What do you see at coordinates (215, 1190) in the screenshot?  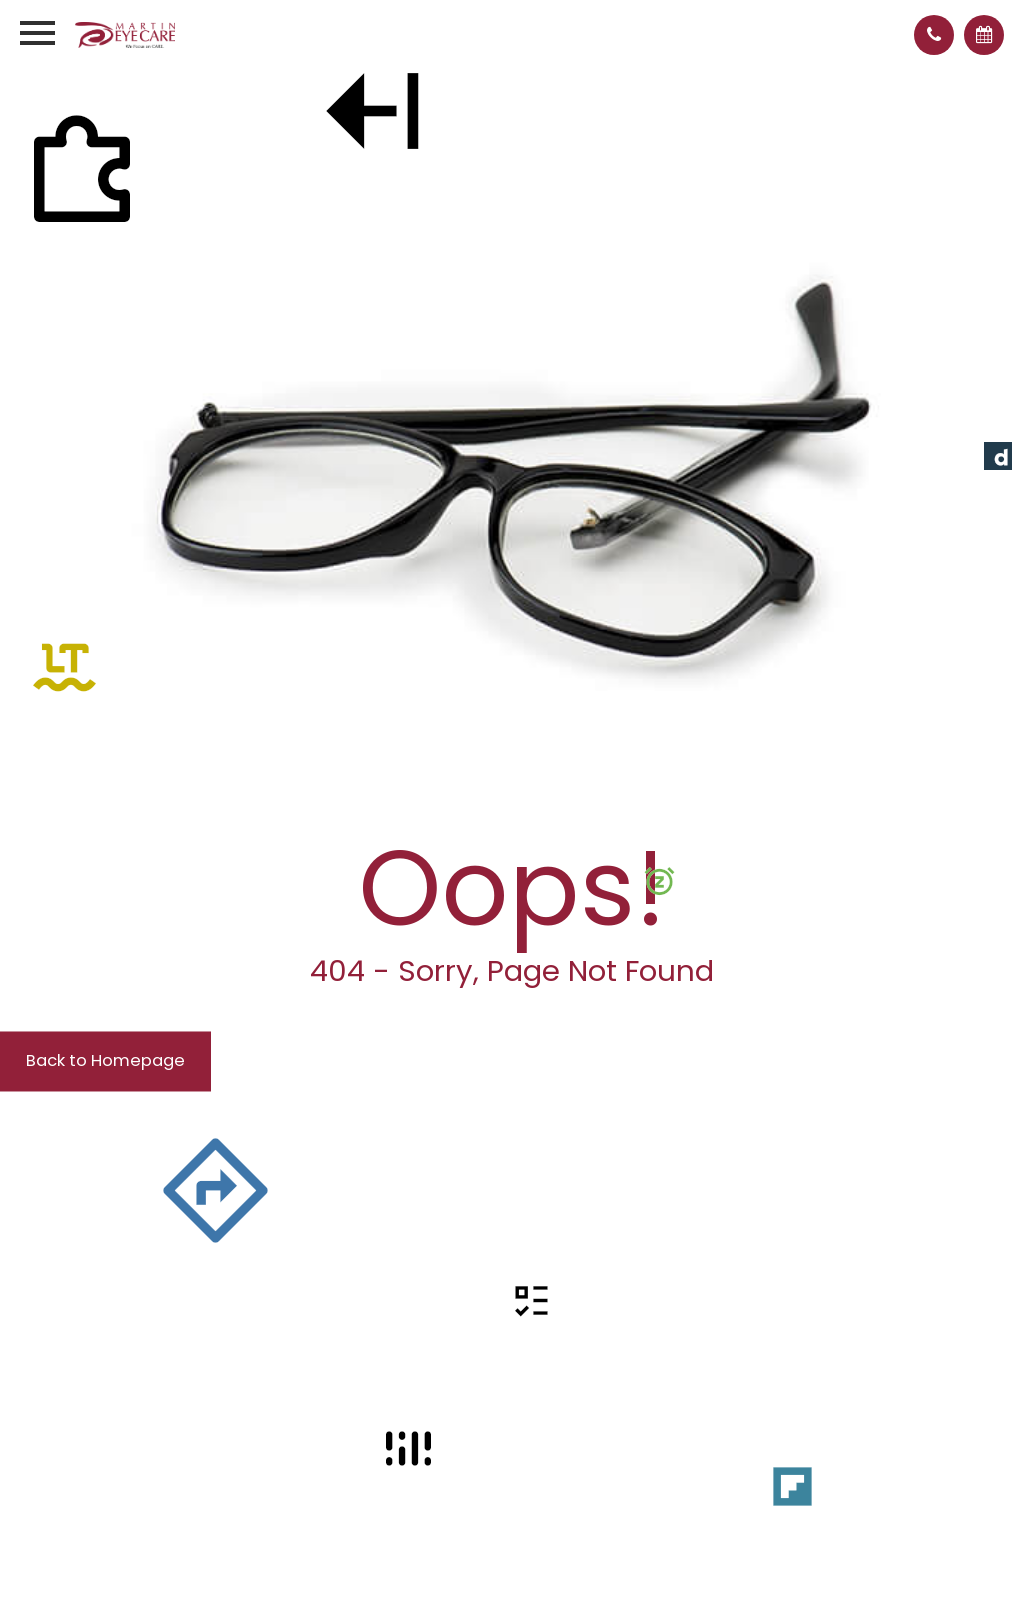 I see `get turn-by-turn directions` at bounding box center [215, 1190].